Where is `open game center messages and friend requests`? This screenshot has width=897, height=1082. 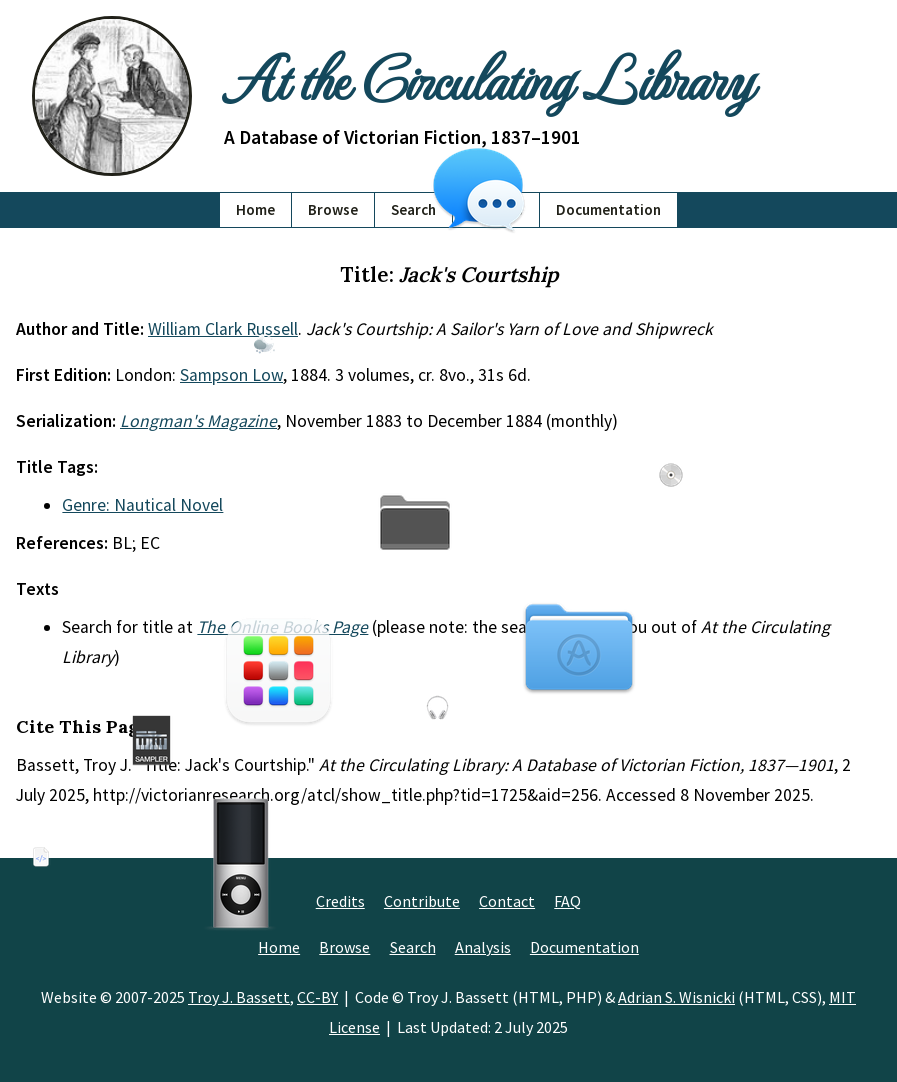 open game center messages and friend requests is located at coordinates (479, 190).